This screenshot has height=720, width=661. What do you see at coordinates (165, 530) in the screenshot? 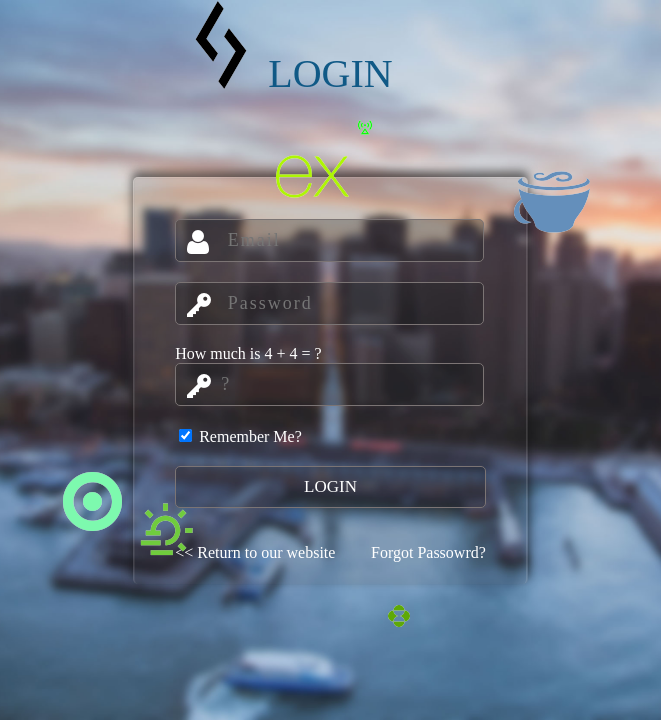
I see `indicates foggy or hazy weather conditions` at bounding box center [165, 530].